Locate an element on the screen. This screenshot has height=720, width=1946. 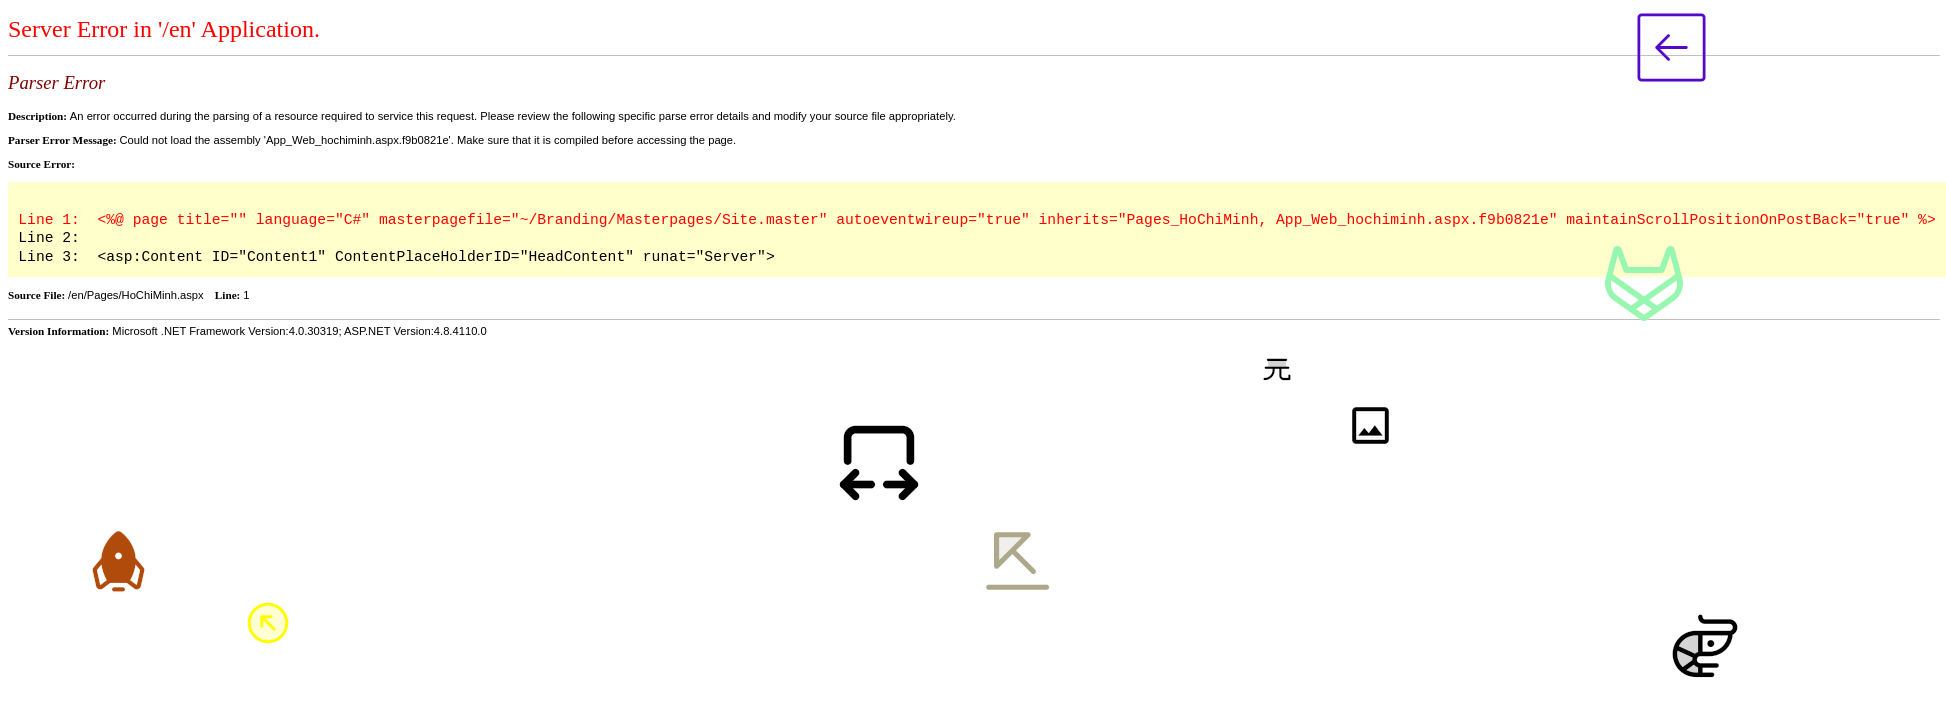
launch or deploy an application is located at coordinates (118, 563).